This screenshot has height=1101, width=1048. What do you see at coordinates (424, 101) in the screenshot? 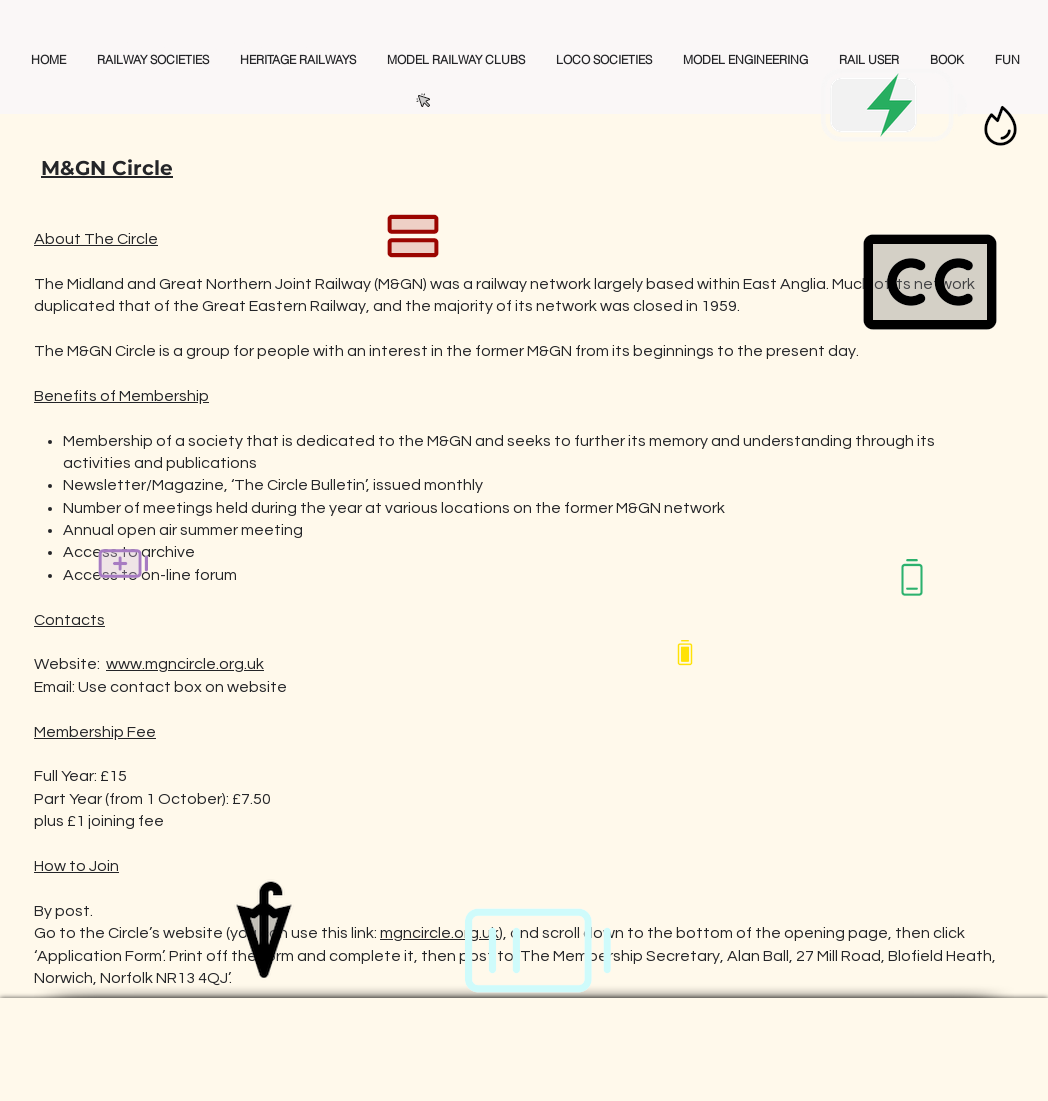
I see `click or tap to interact` at bounding box center [424, 101].